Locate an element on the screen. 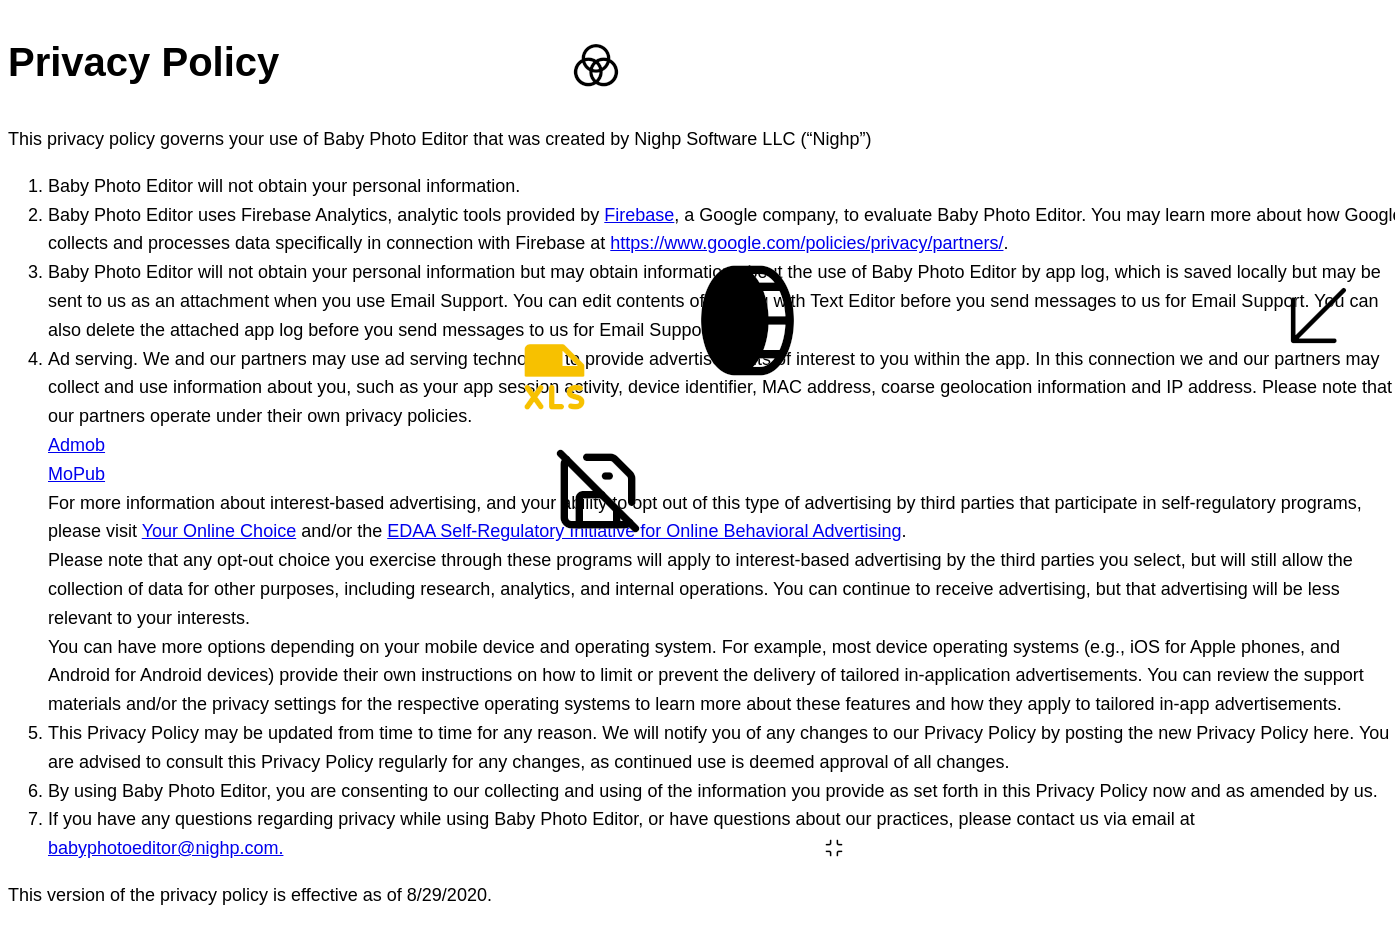 The width and height of the screenshot is (1395, 928). indicates overlapping or shared data between three sets is located at coordinates (596, 66).